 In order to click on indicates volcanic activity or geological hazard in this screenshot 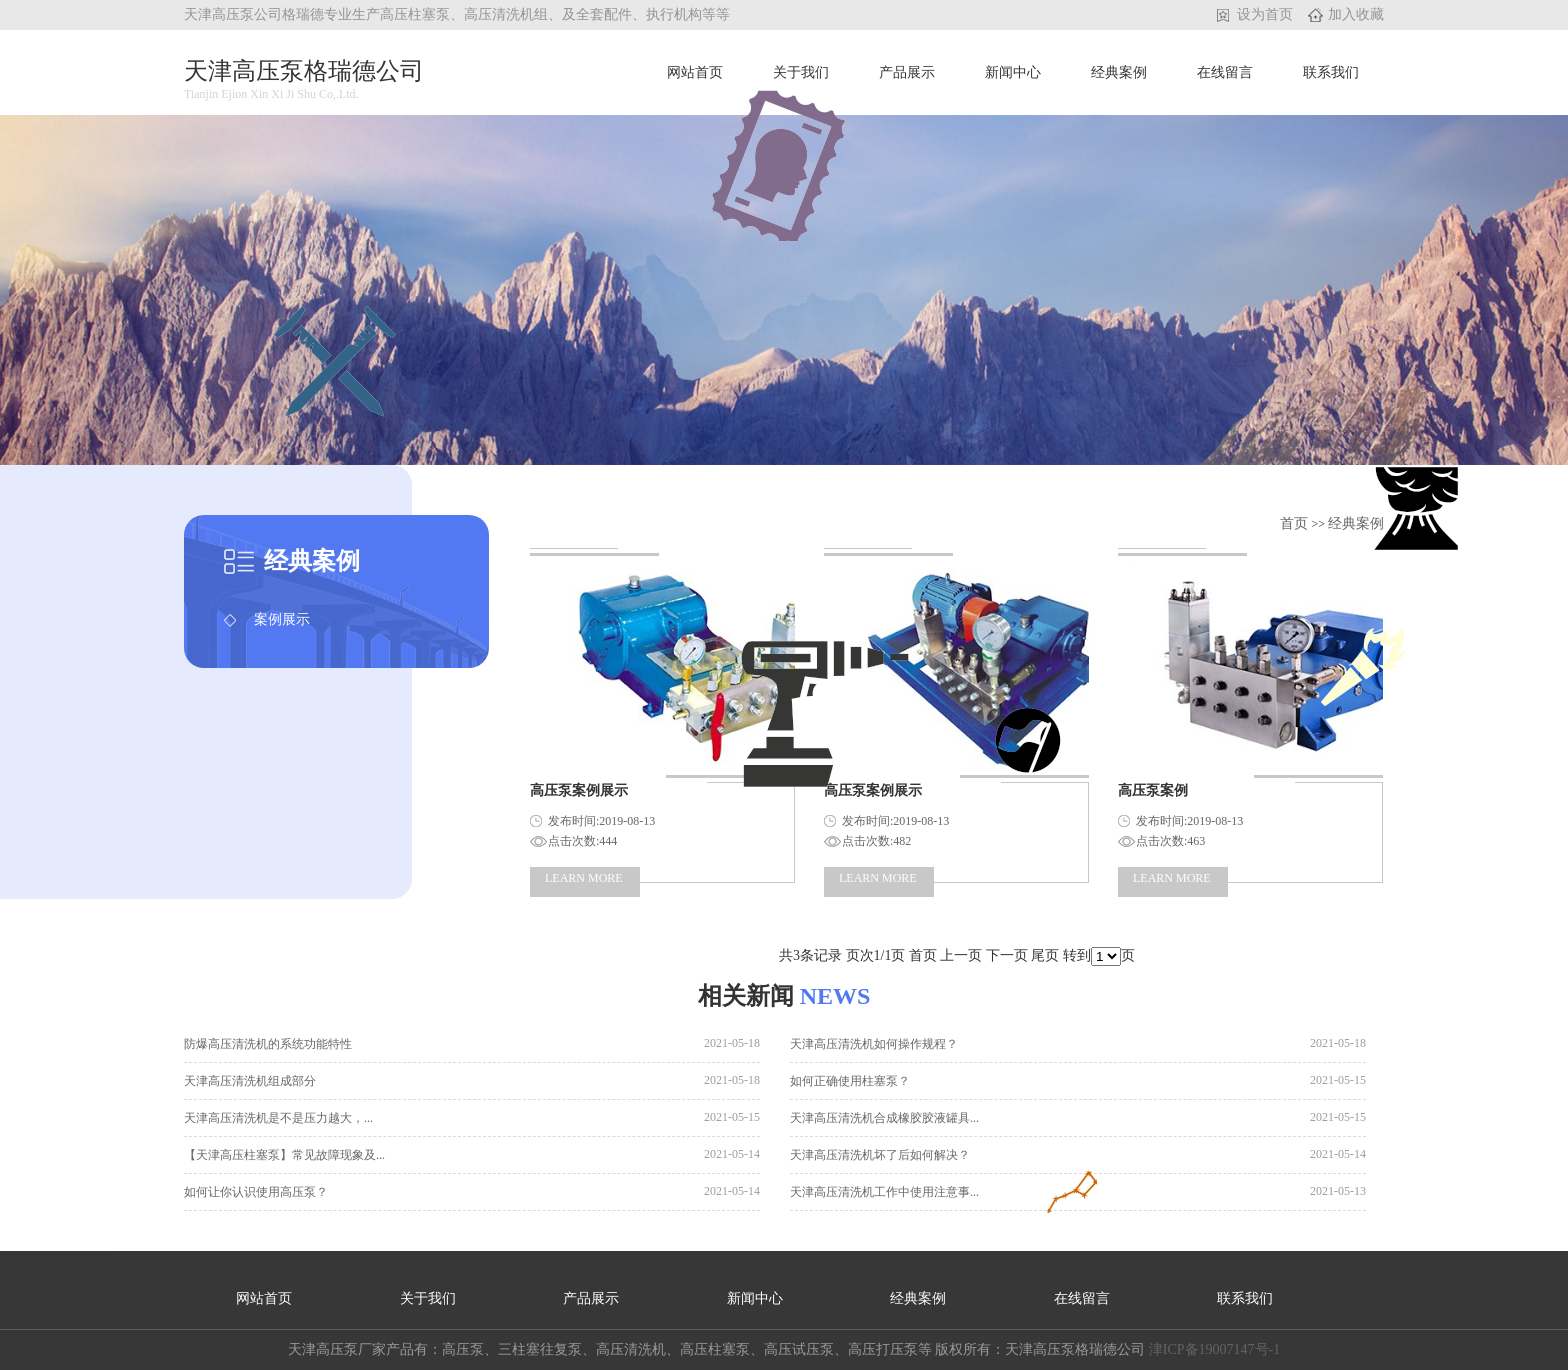, I will do `click(1416, 508)`.